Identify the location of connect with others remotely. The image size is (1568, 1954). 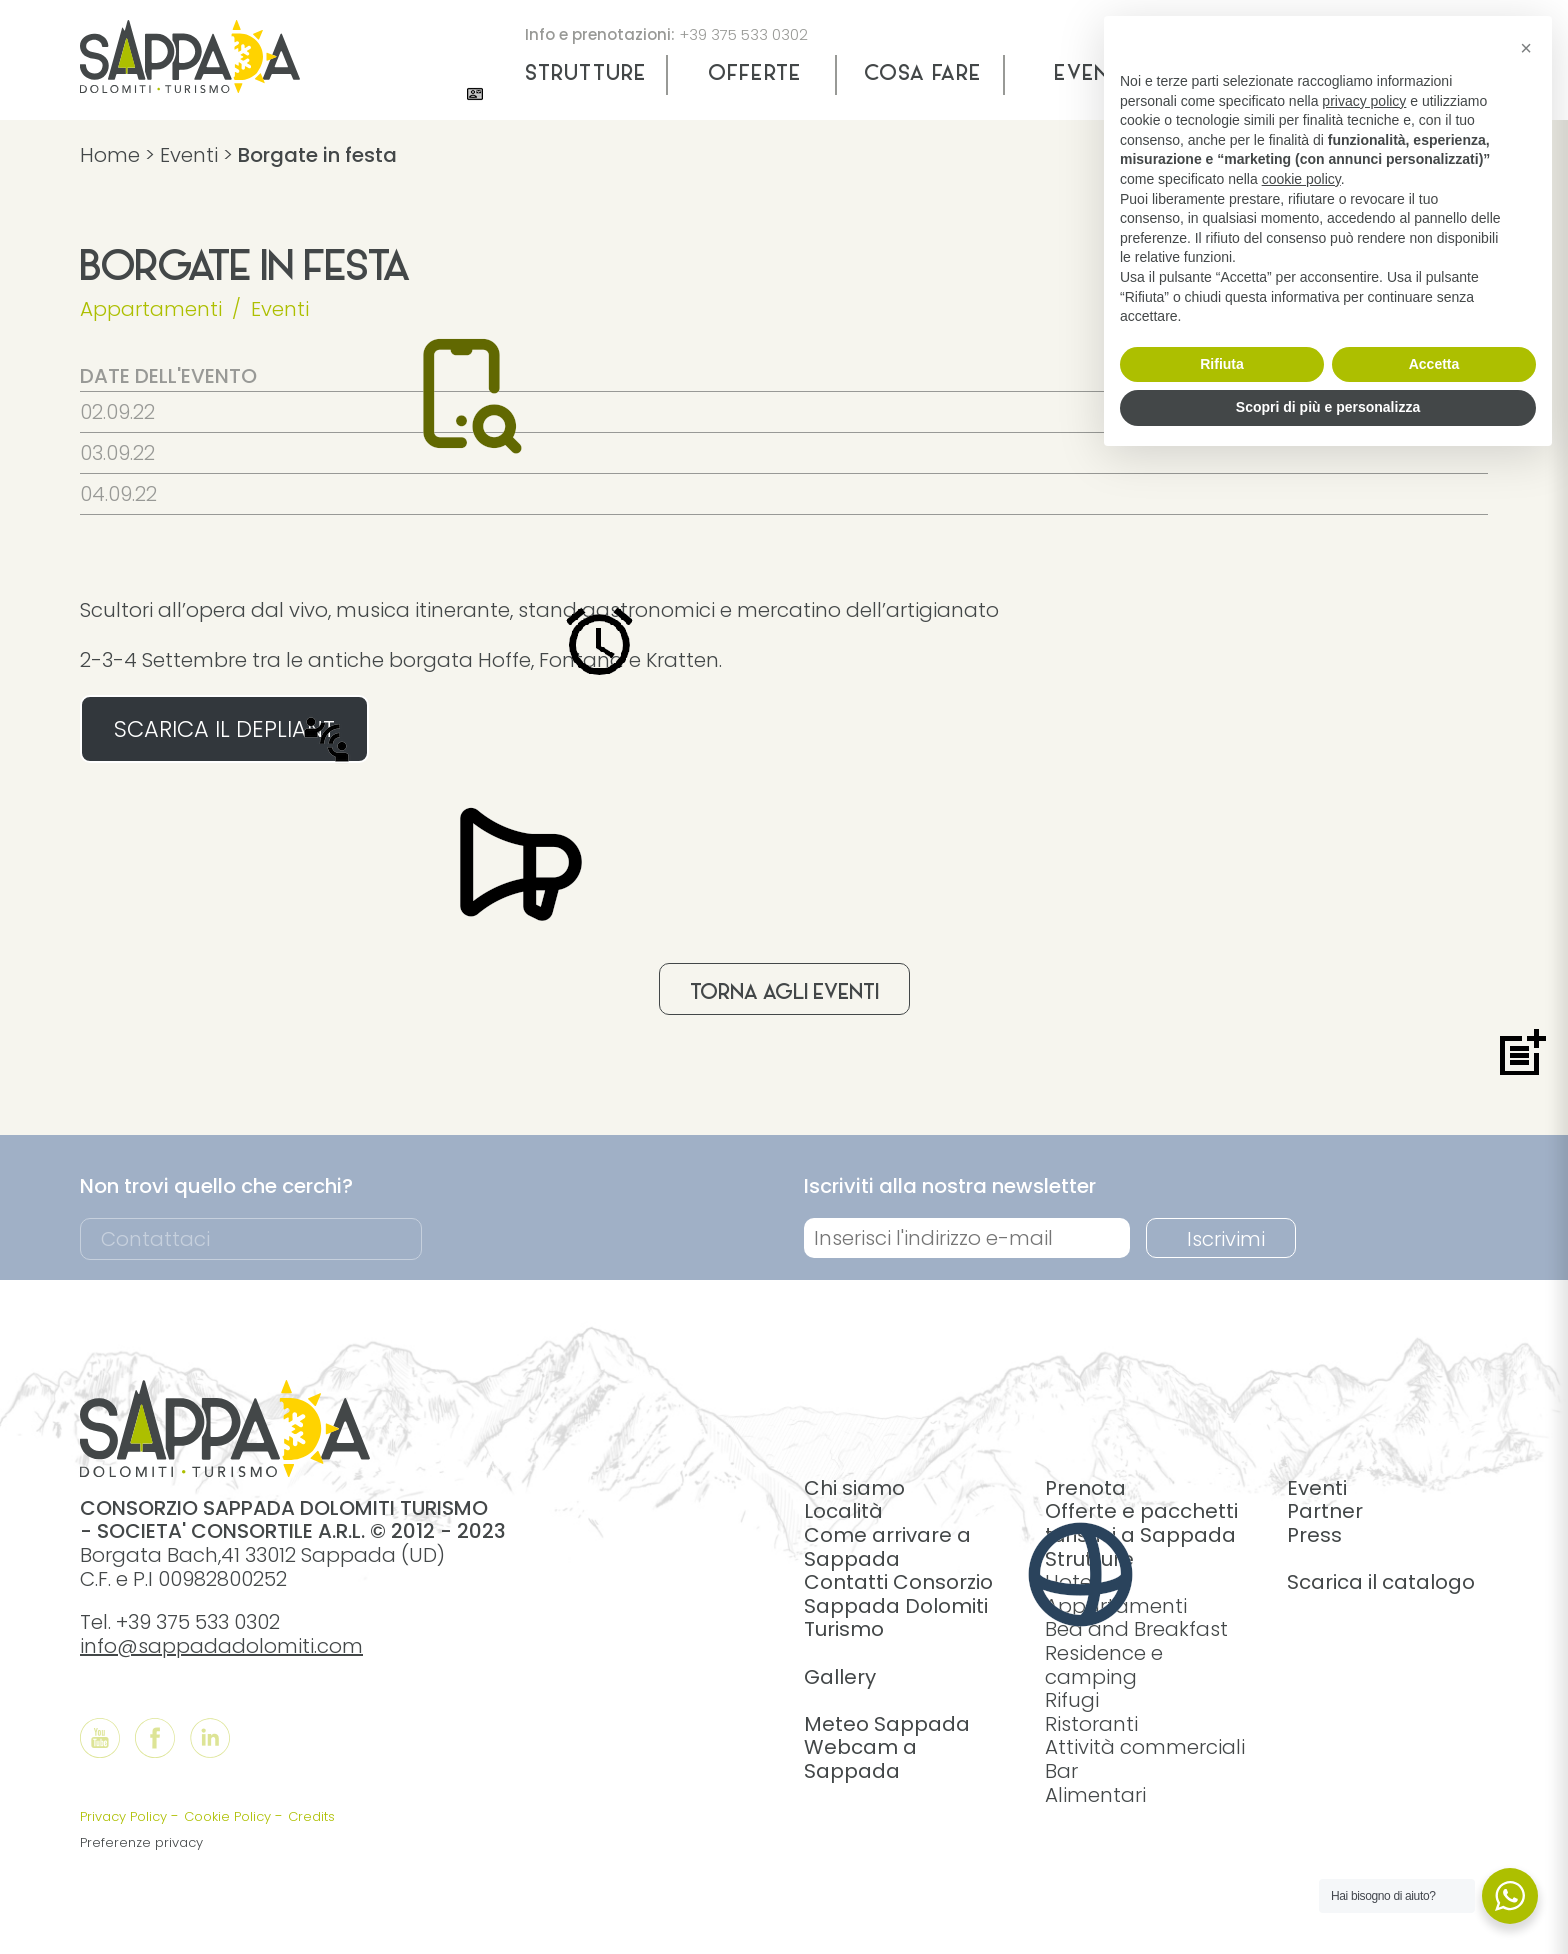
(326, 739).